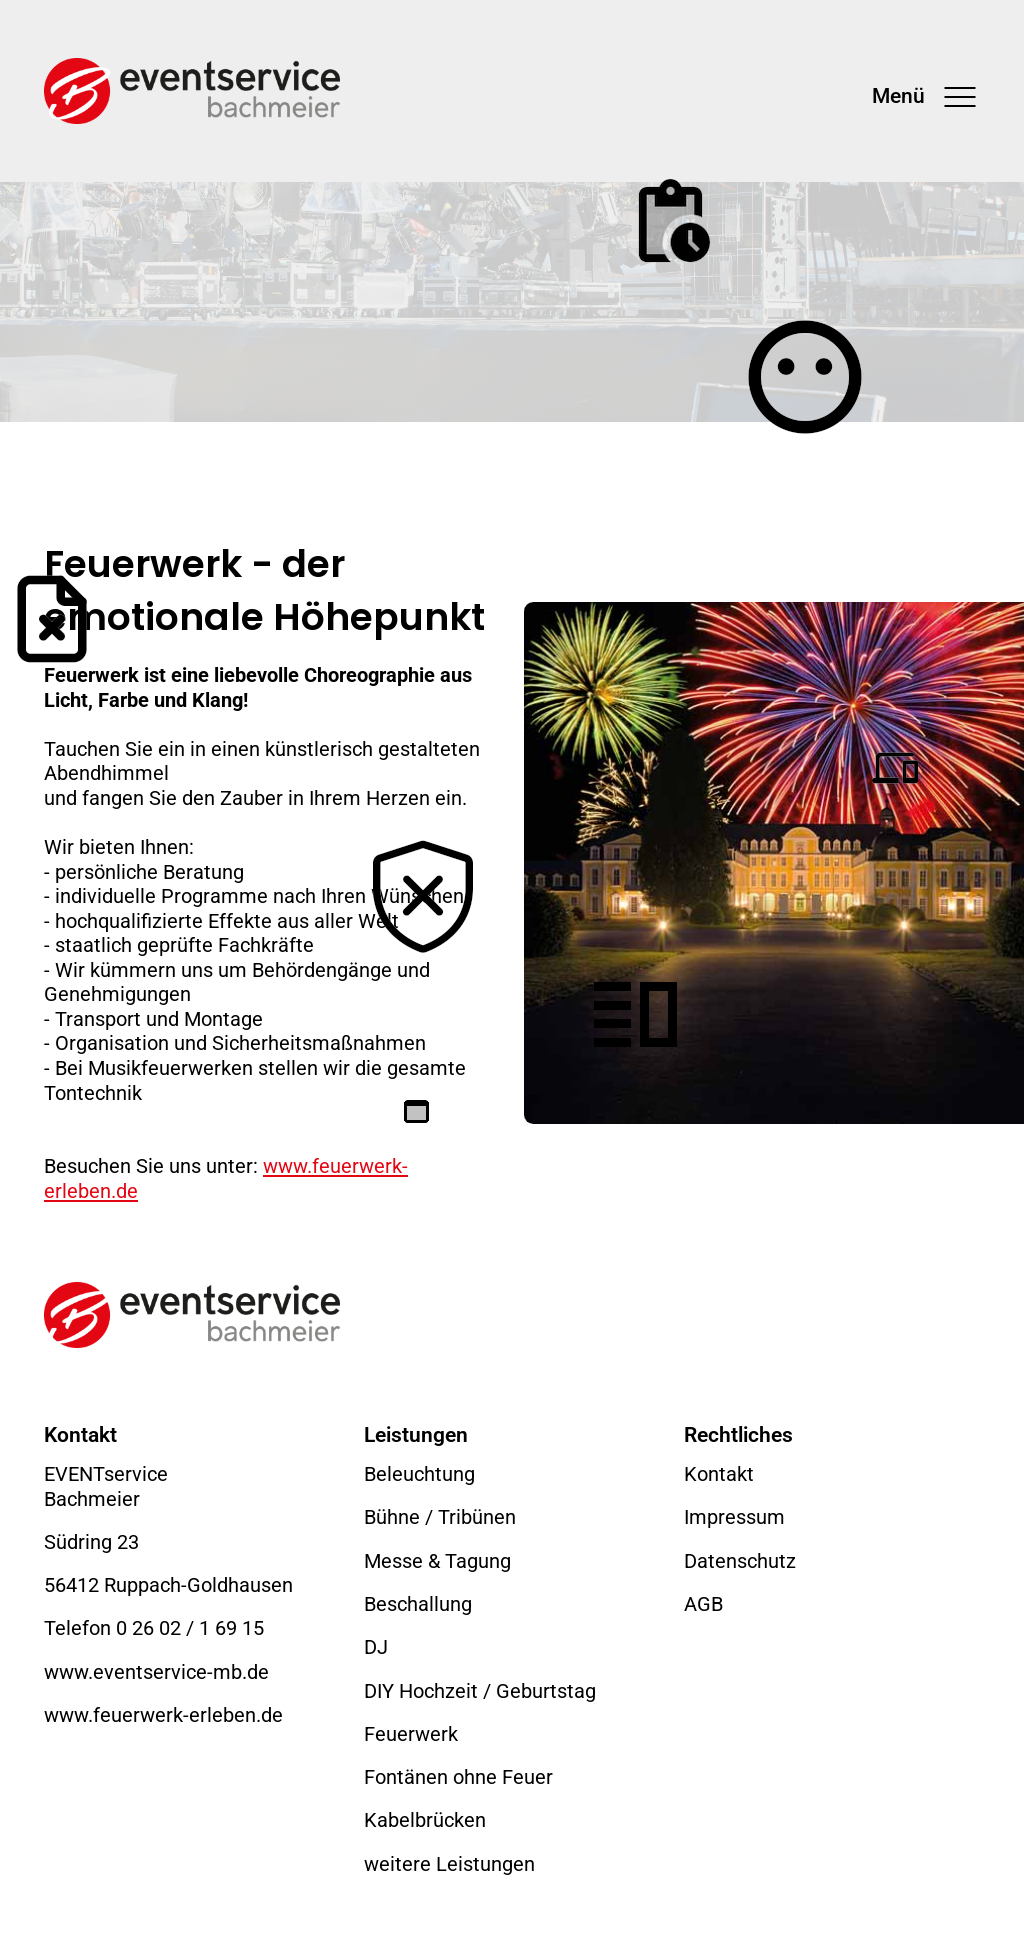 Image resolution: width=1024 pixels, height=1934 pixels. Describe the element at coordinates (52, 619) in the screenshot. I see `delete or remove a file` at that location.